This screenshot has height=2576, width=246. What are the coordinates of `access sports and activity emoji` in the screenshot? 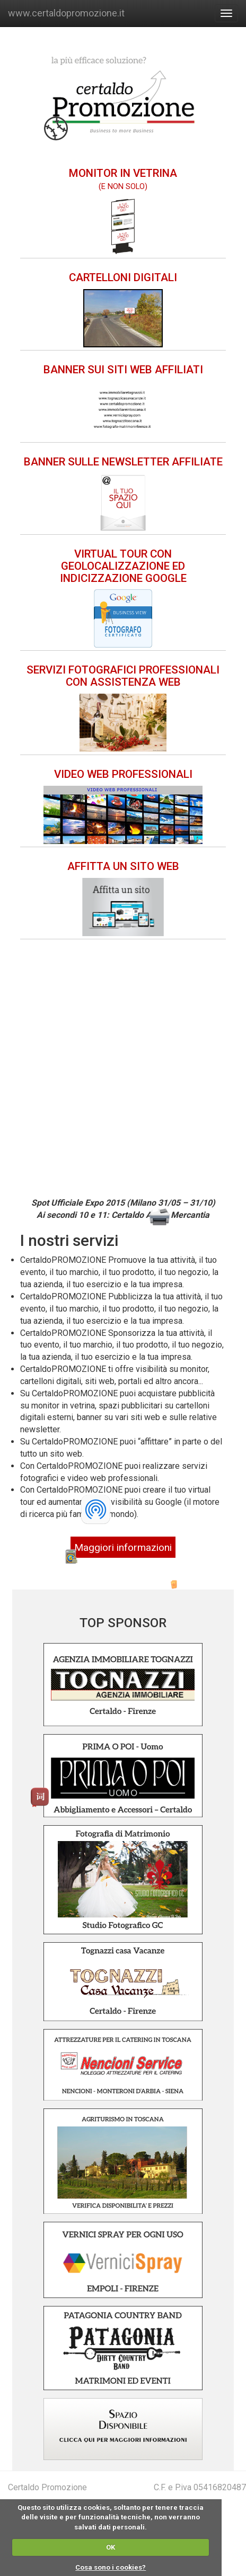 It's located at (56, 128).